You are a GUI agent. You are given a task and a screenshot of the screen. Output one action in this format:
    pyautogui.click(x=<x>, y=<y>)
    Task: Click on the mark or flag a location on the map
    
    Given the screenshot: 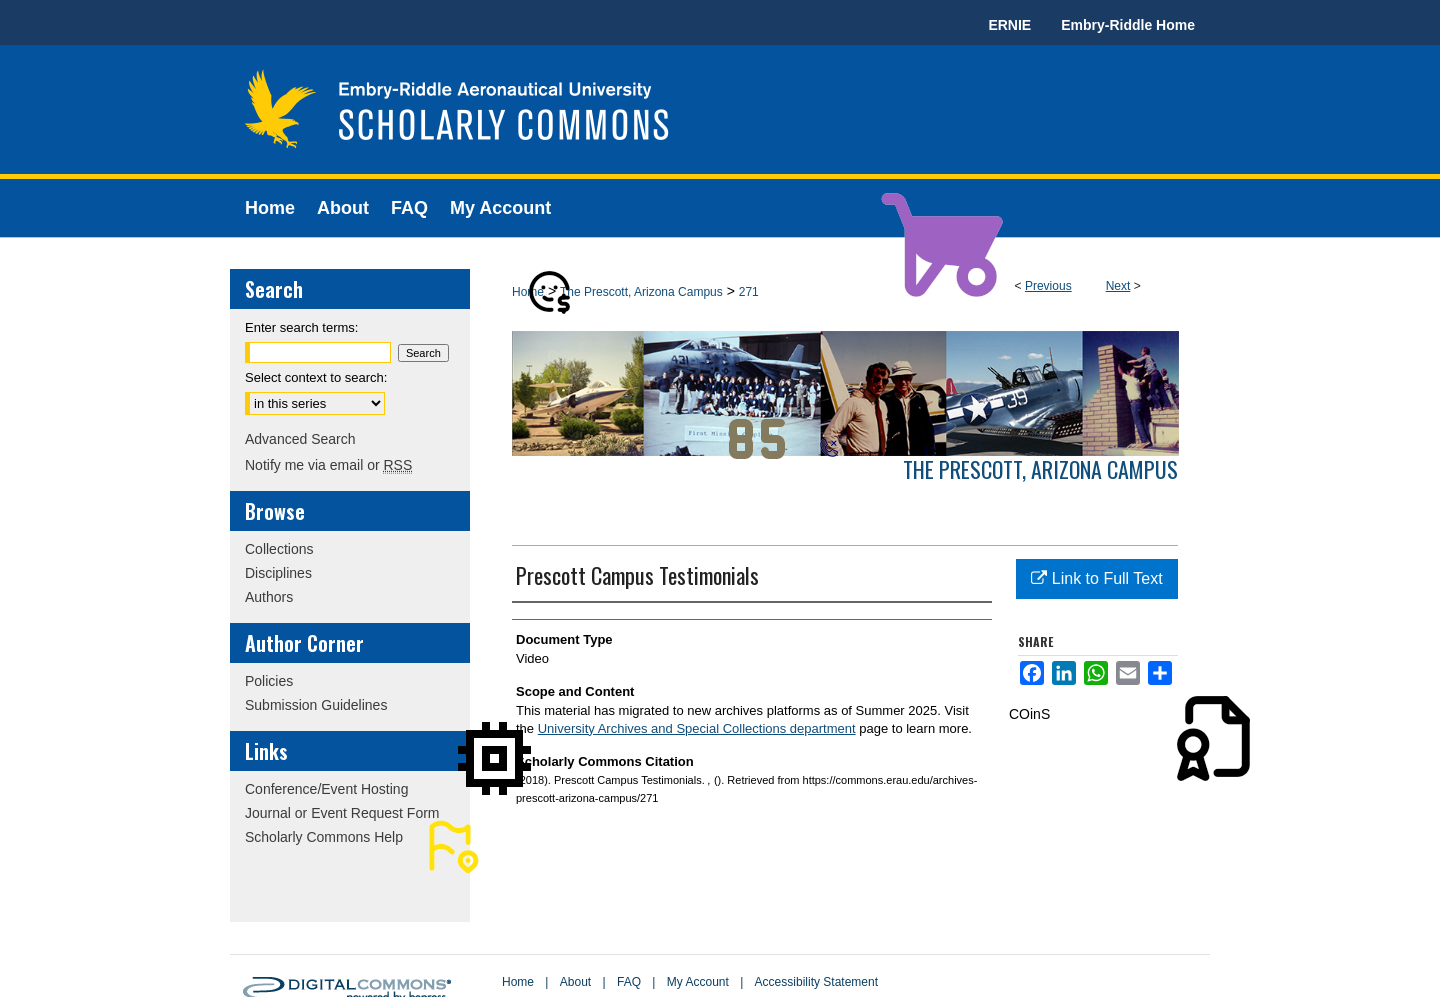 What is the action you would take?
    pyautogui.click(x=450, y=845)
    